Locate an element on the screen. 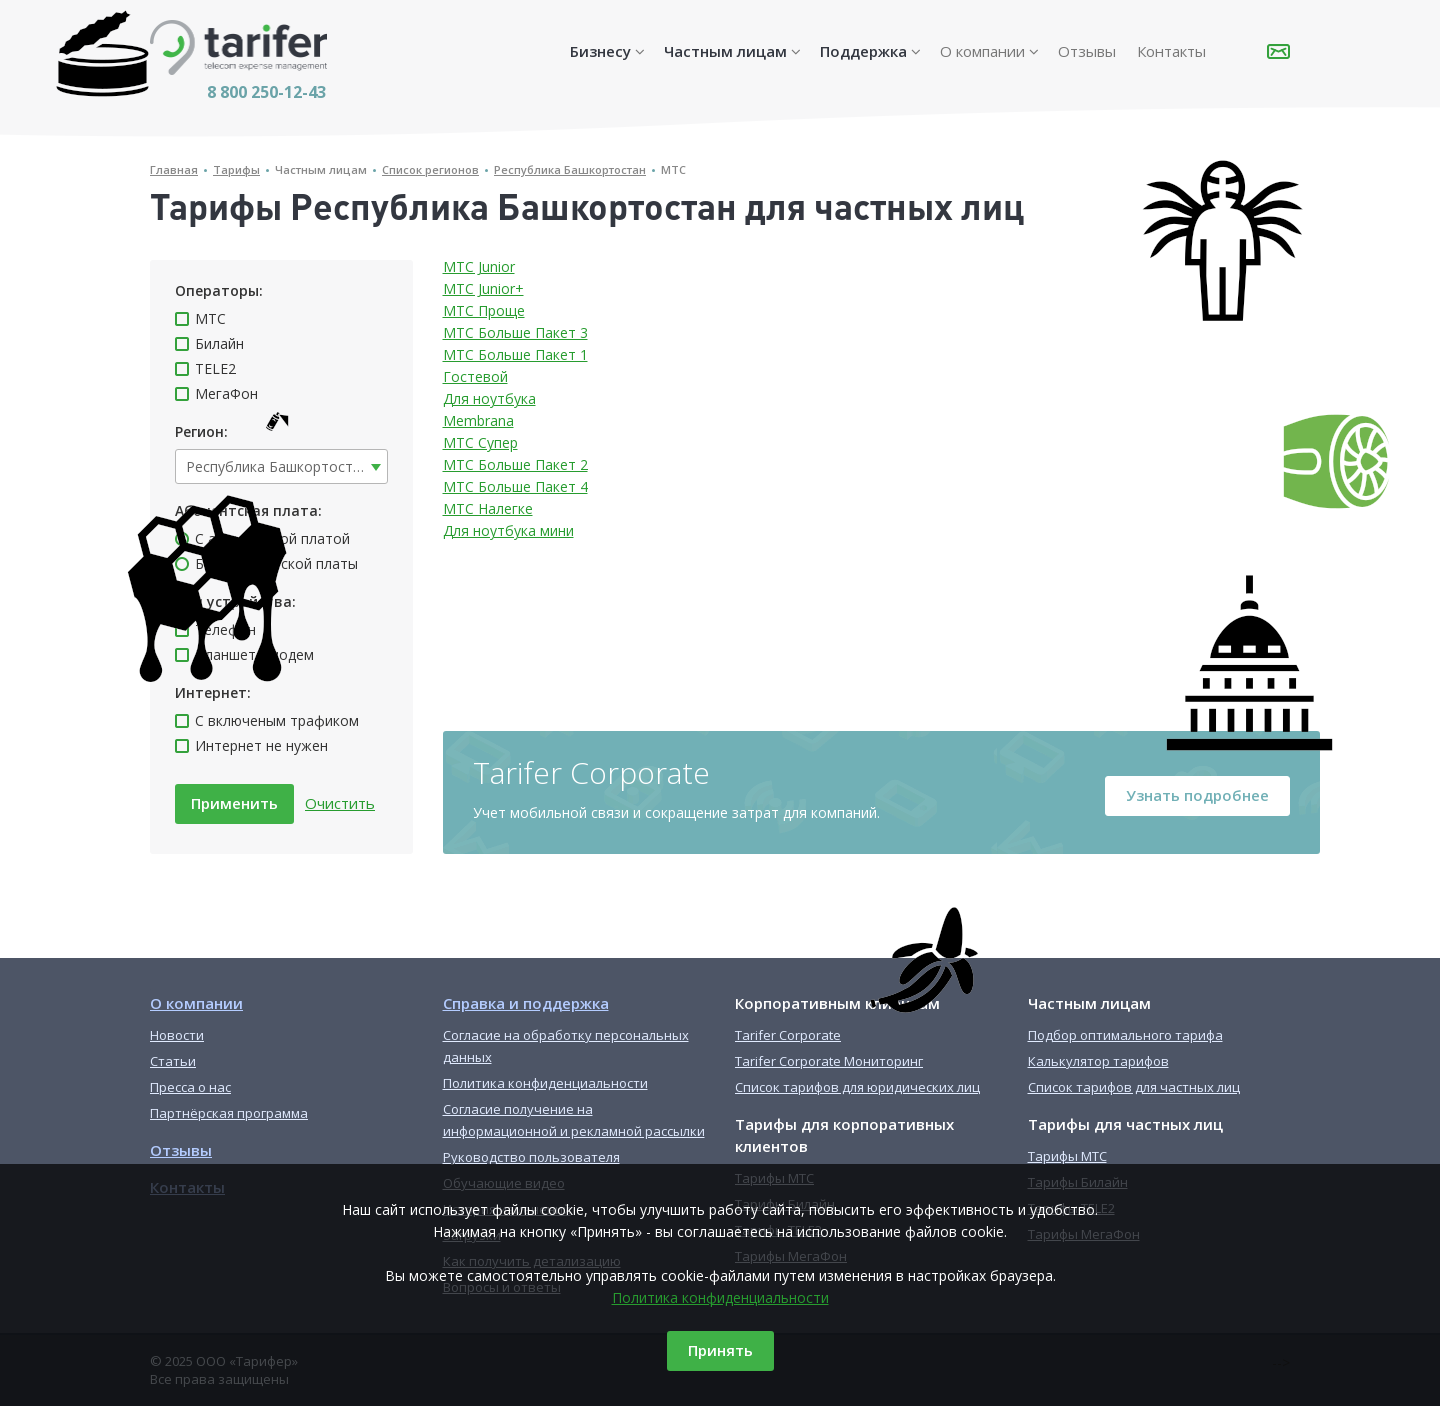 This screenshot has width=1440, height=1406. opened canned food item is located at coordinates (102, 53).